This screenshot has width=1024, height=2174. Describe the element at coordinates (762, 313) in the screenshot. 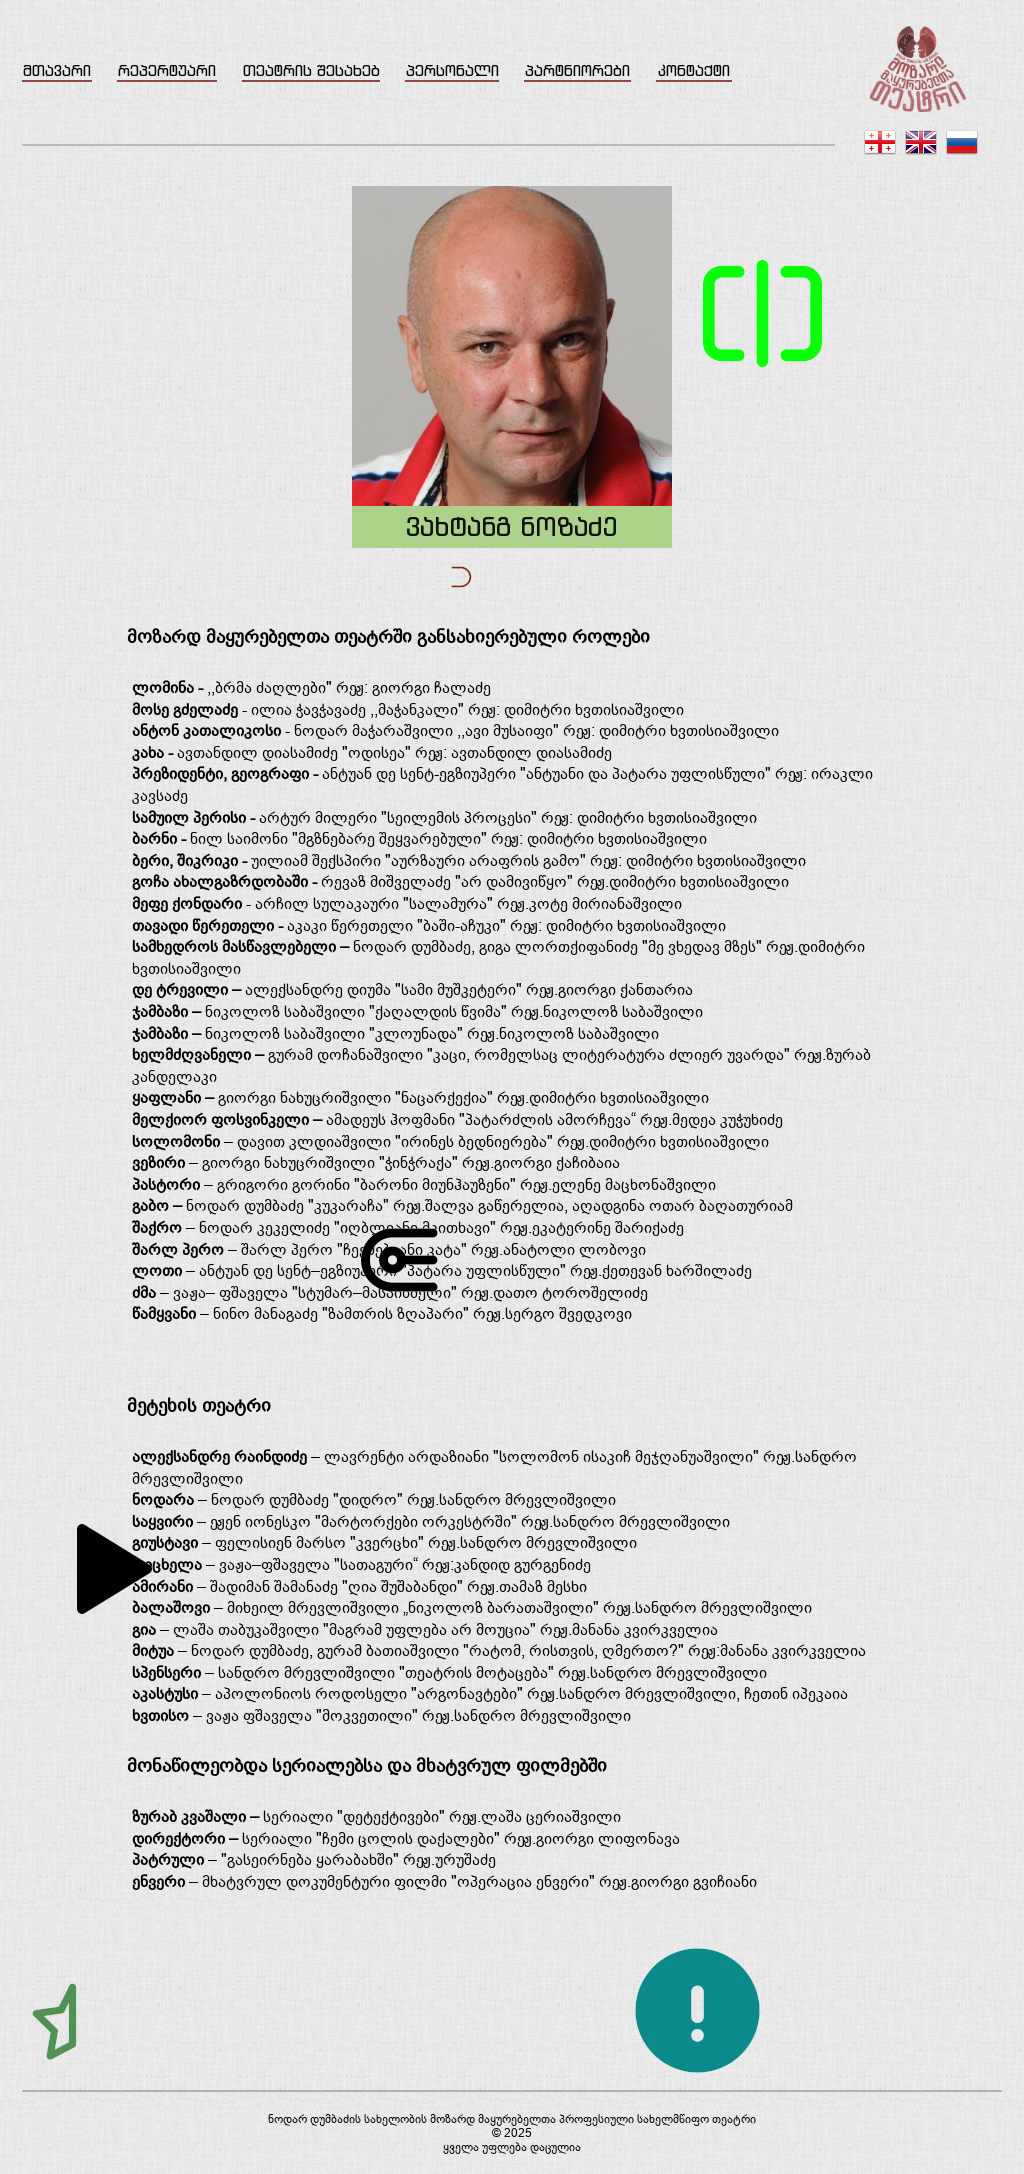

I see `split view horizontally` at that location.